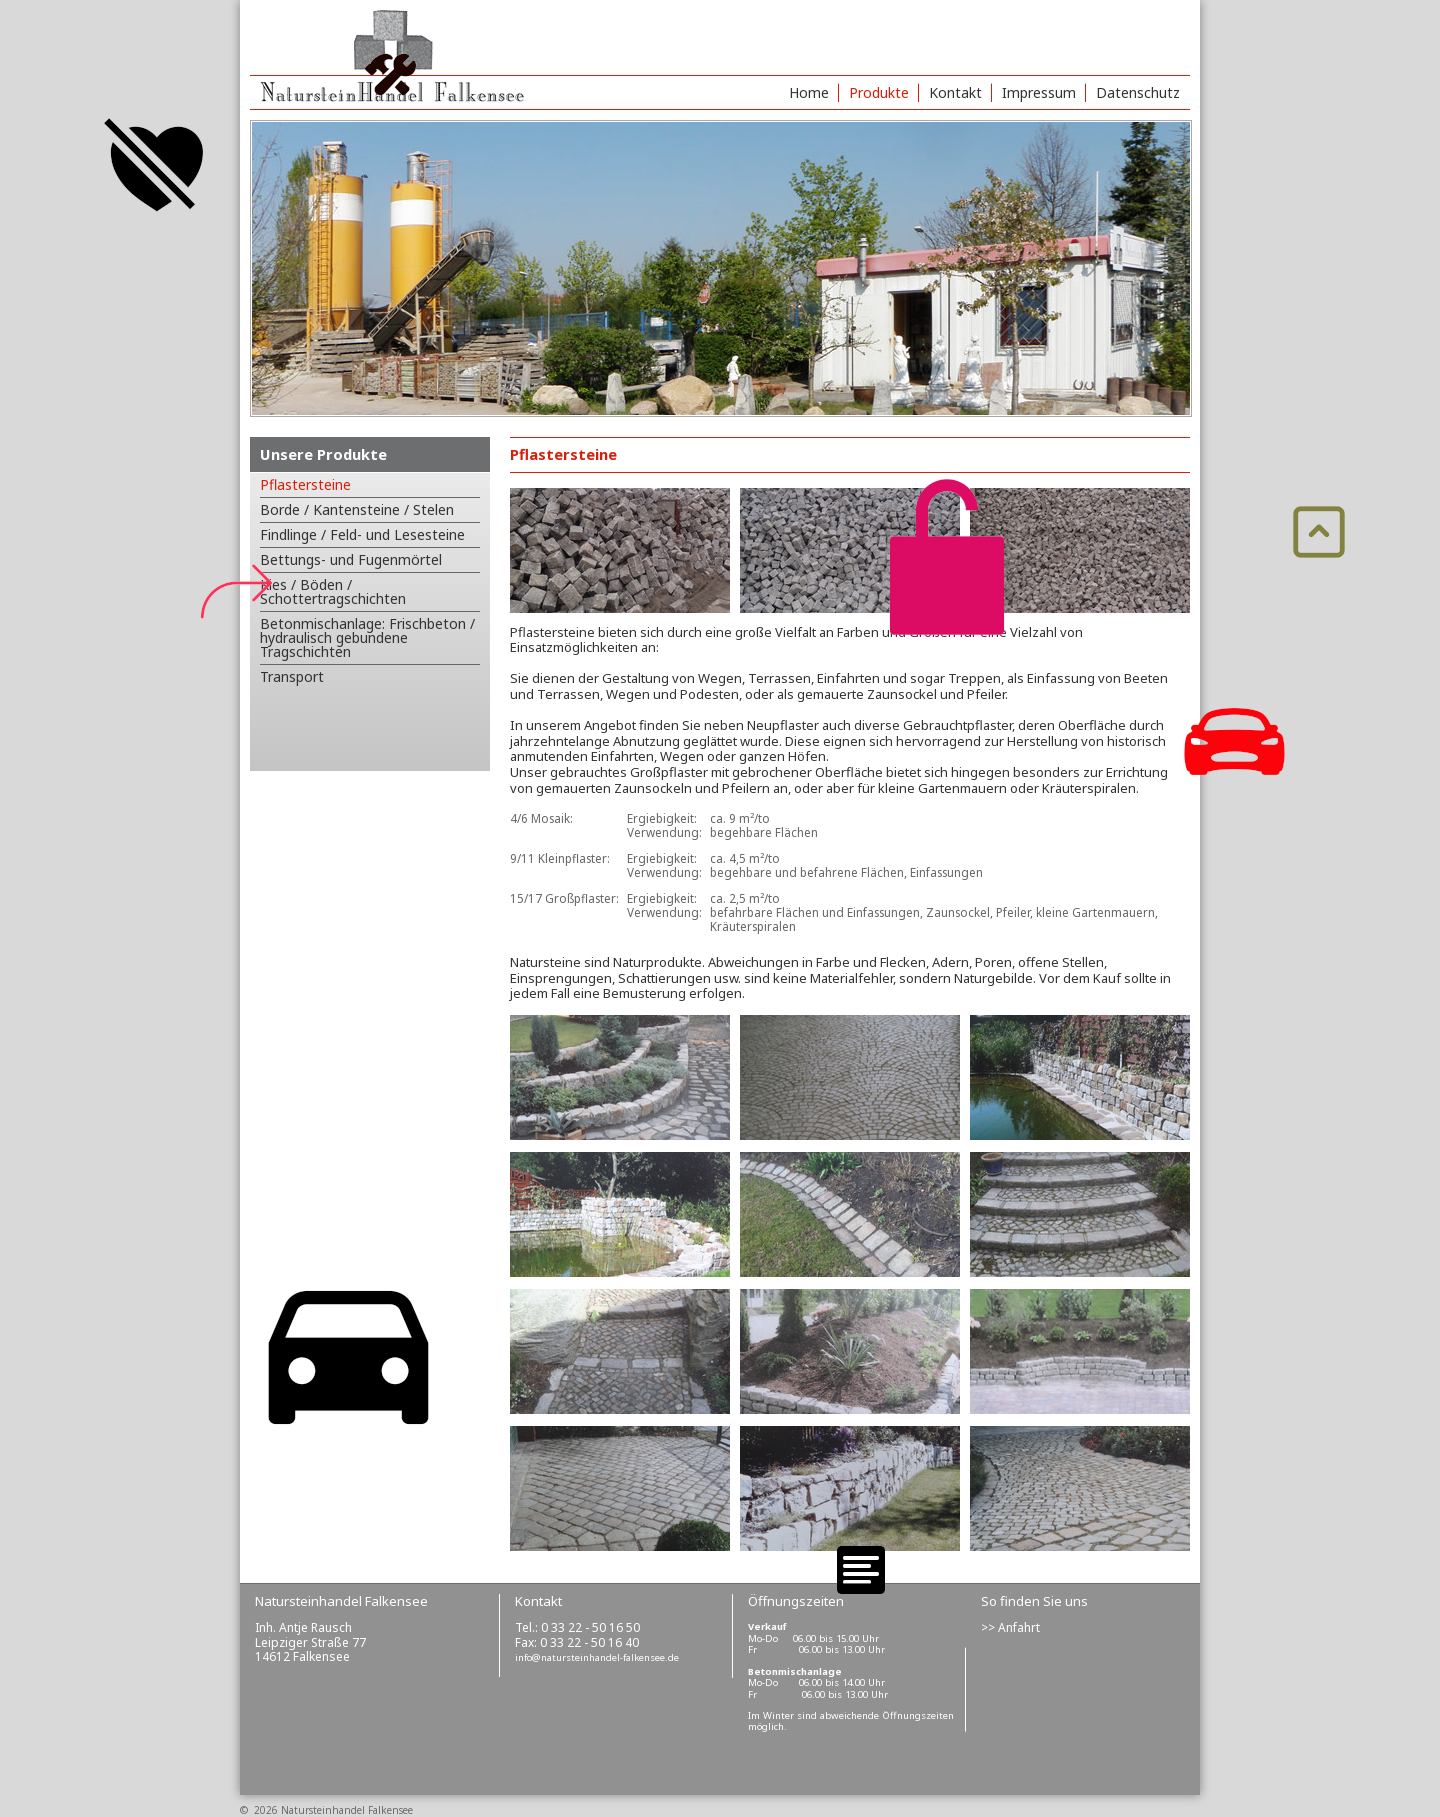 The image size is (1440, 1817). I want to click on remove from favorites, so click(153, 165).